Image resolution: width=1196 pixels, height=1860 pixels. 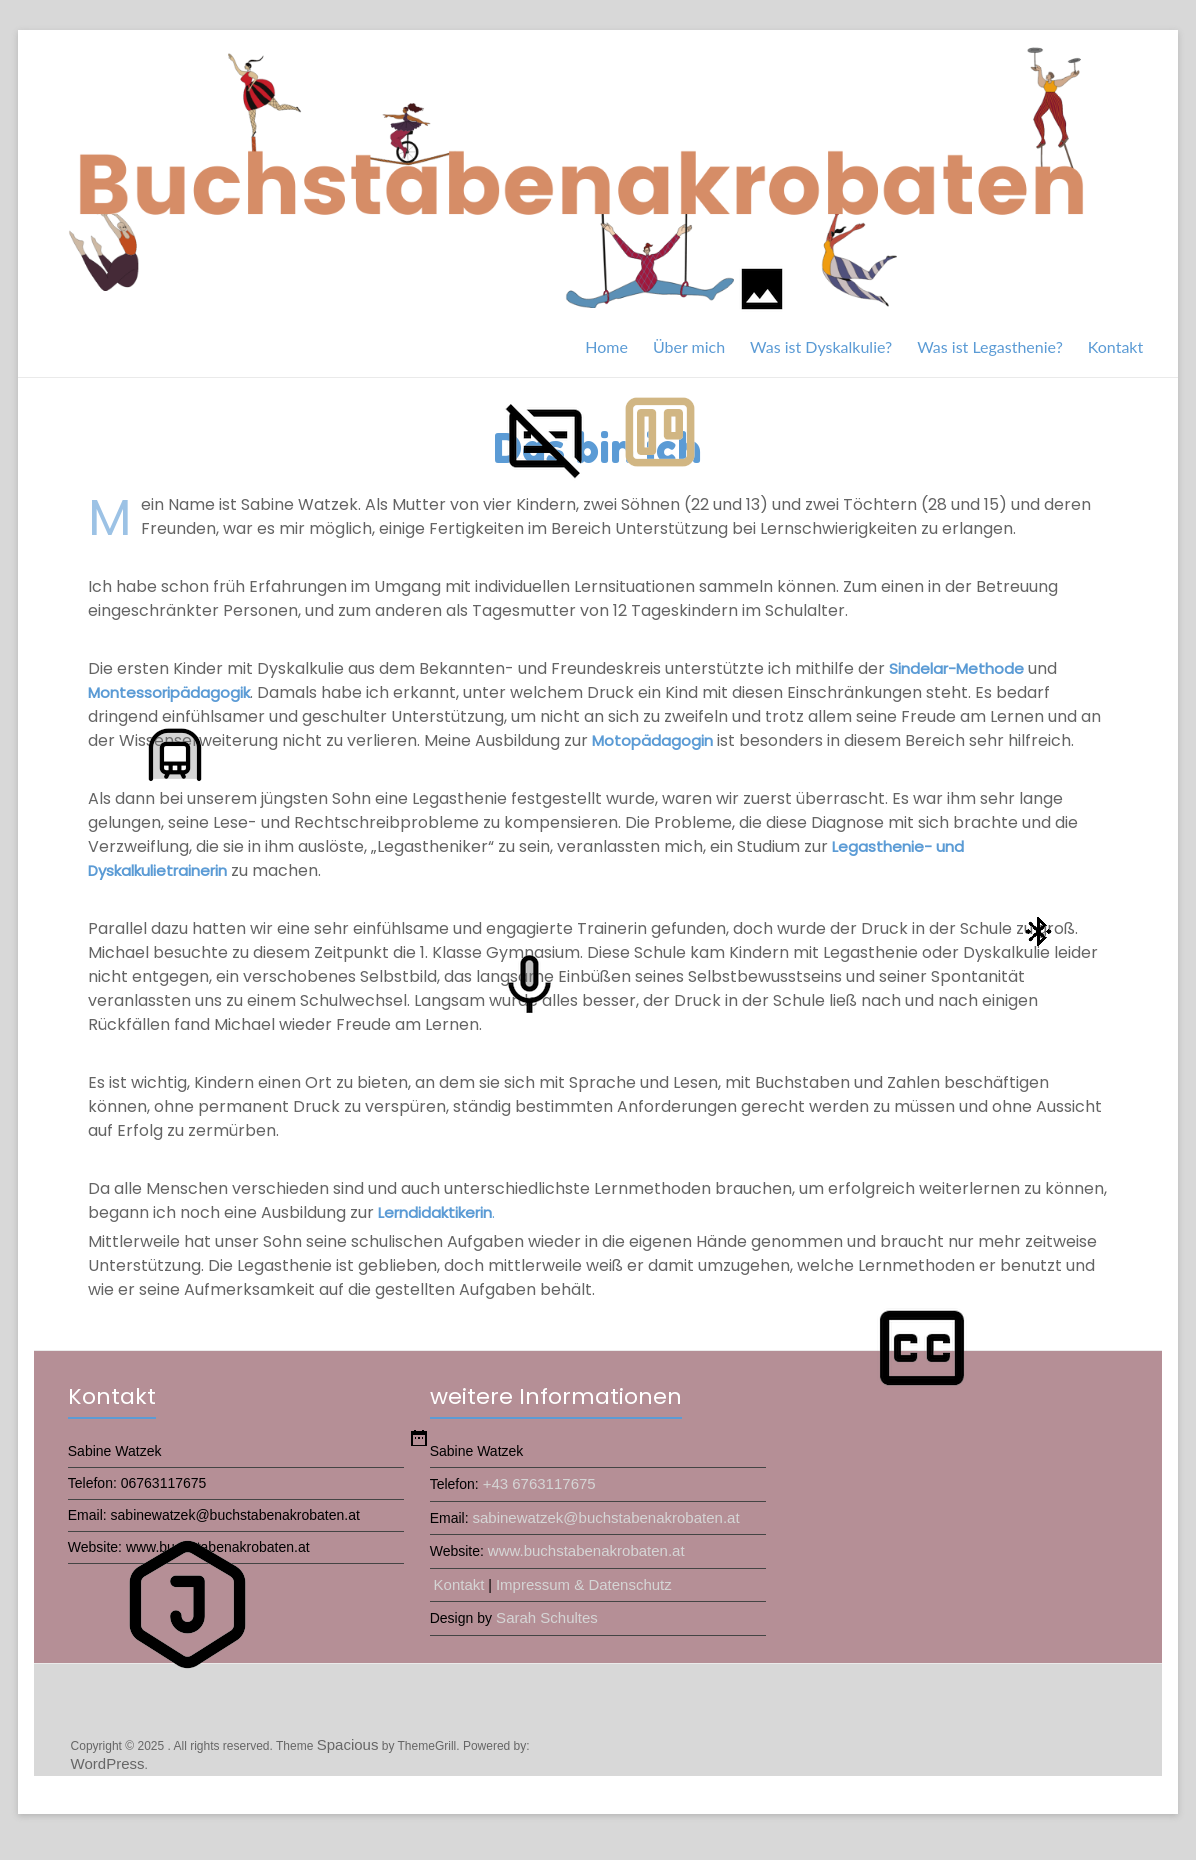 I want to click on indicates bluetooth is connected to a device, so click(x=1038, y=931).